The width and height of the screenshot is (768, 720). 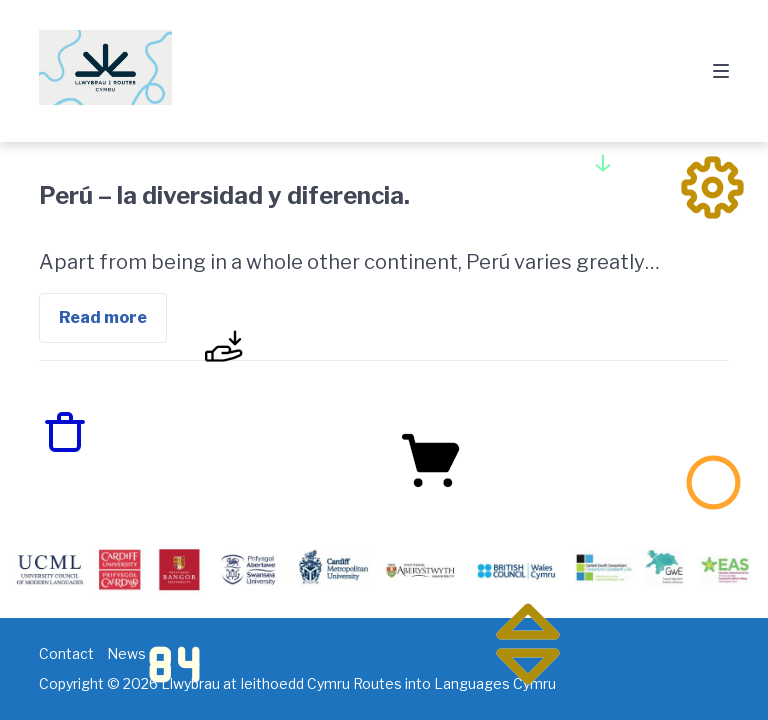 I want to click on scroll down or view more content, so click(x=603, y=163).